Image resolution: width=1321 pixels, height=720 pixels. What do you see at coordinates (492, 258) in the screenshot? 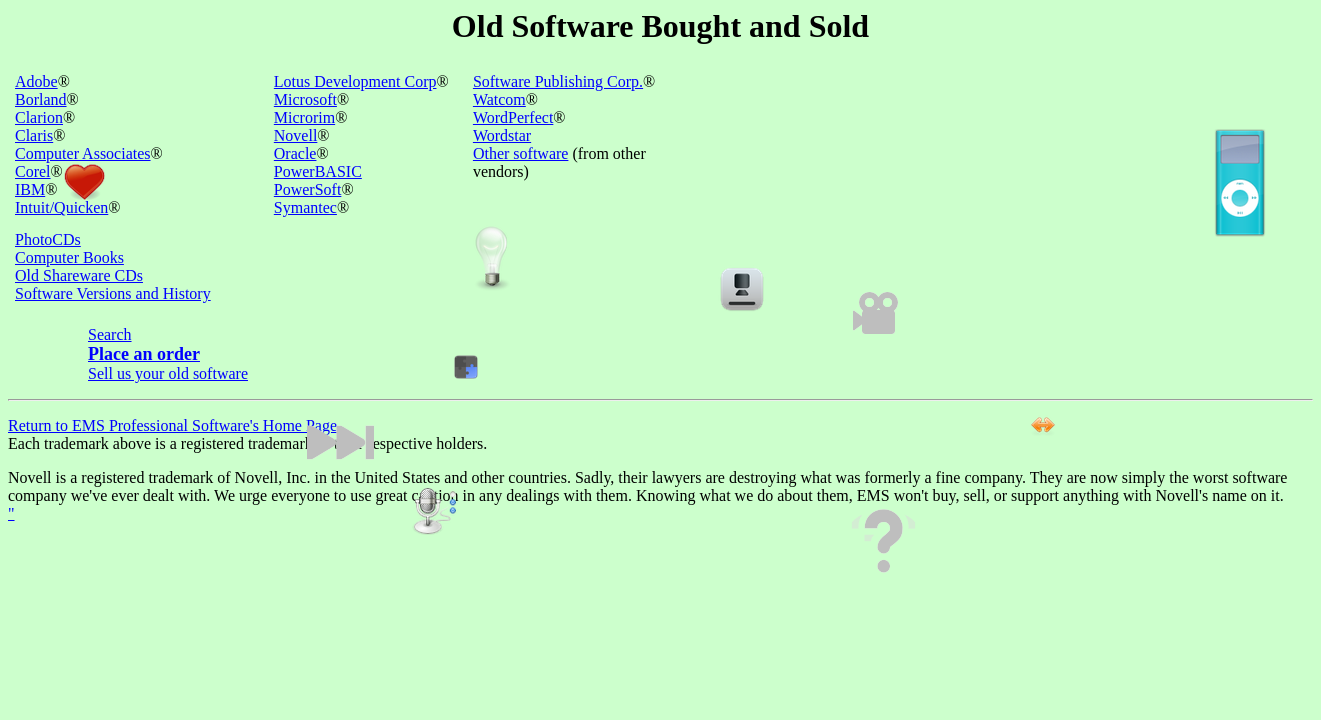
I see `indicates informational message or tip` at bounding box center [492, 258].